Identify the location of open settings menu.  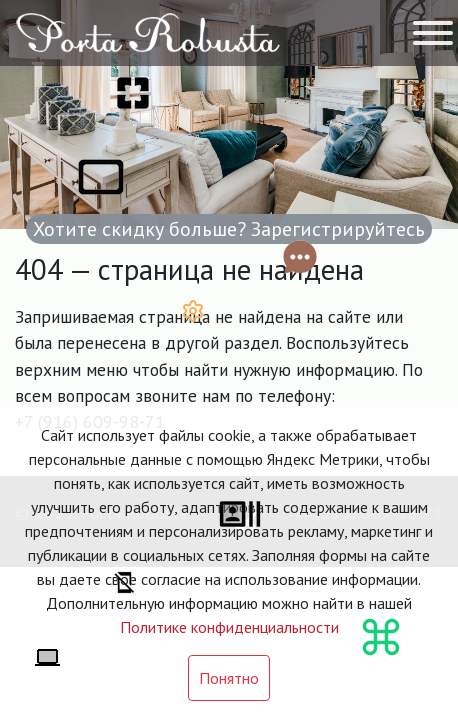
(193, 311).